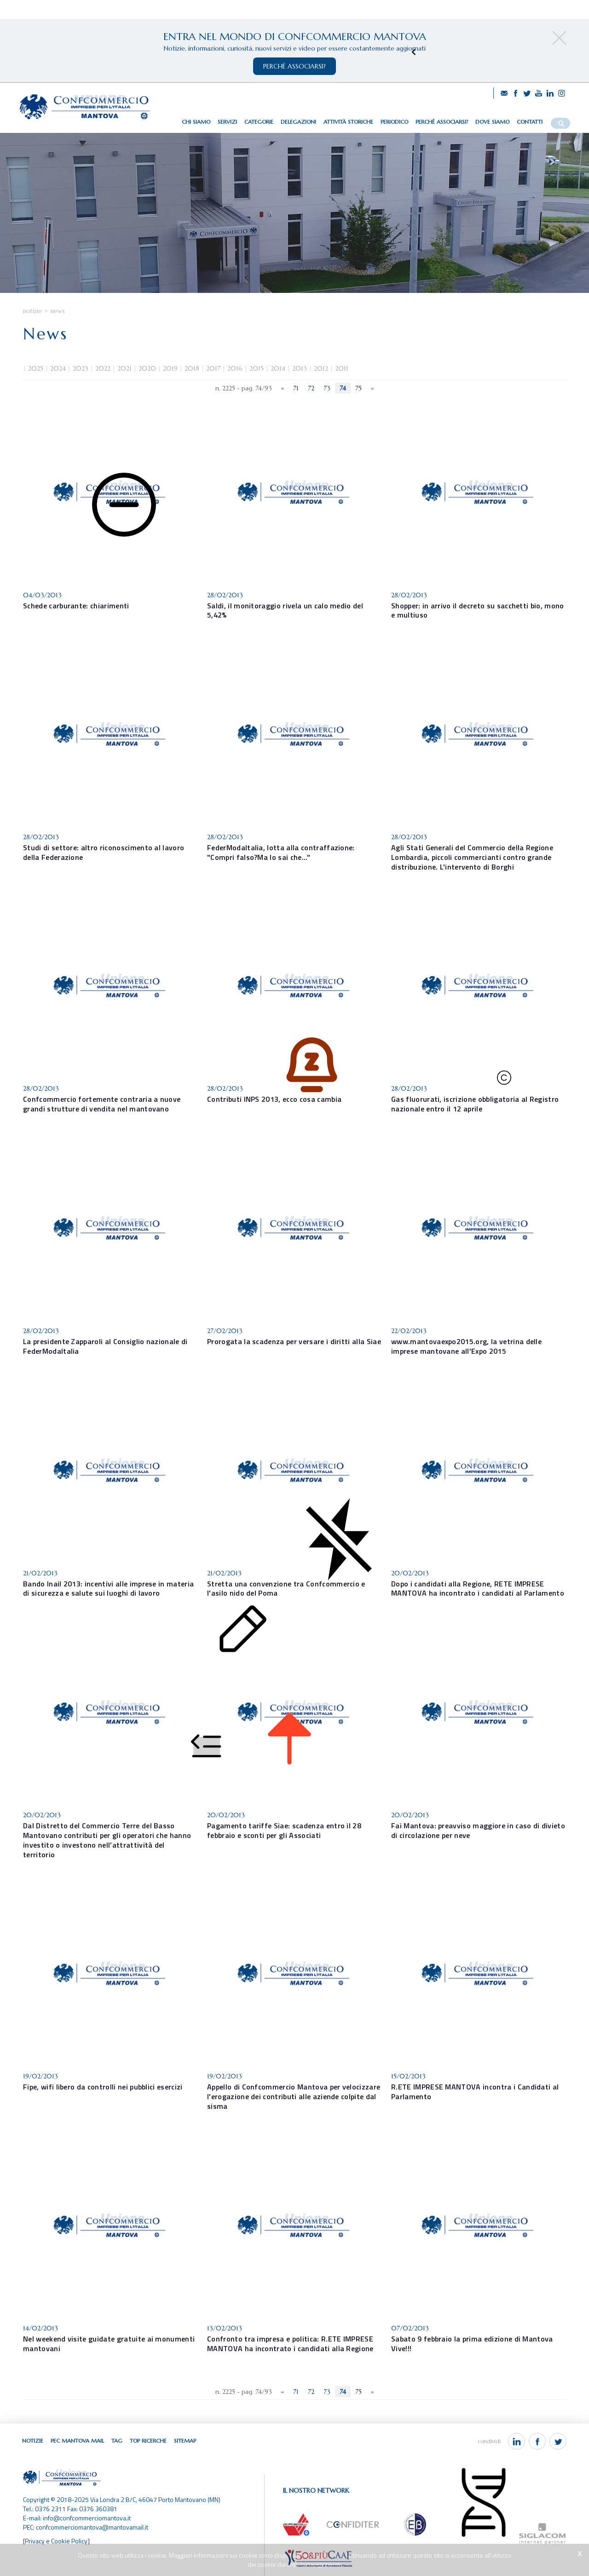 Image resolution: width=589 pixels, height=2576 pixels. Describe the element at coordinates (484, 2502) in the screenshot. I see `access genetics or DNA-related features` at that location.